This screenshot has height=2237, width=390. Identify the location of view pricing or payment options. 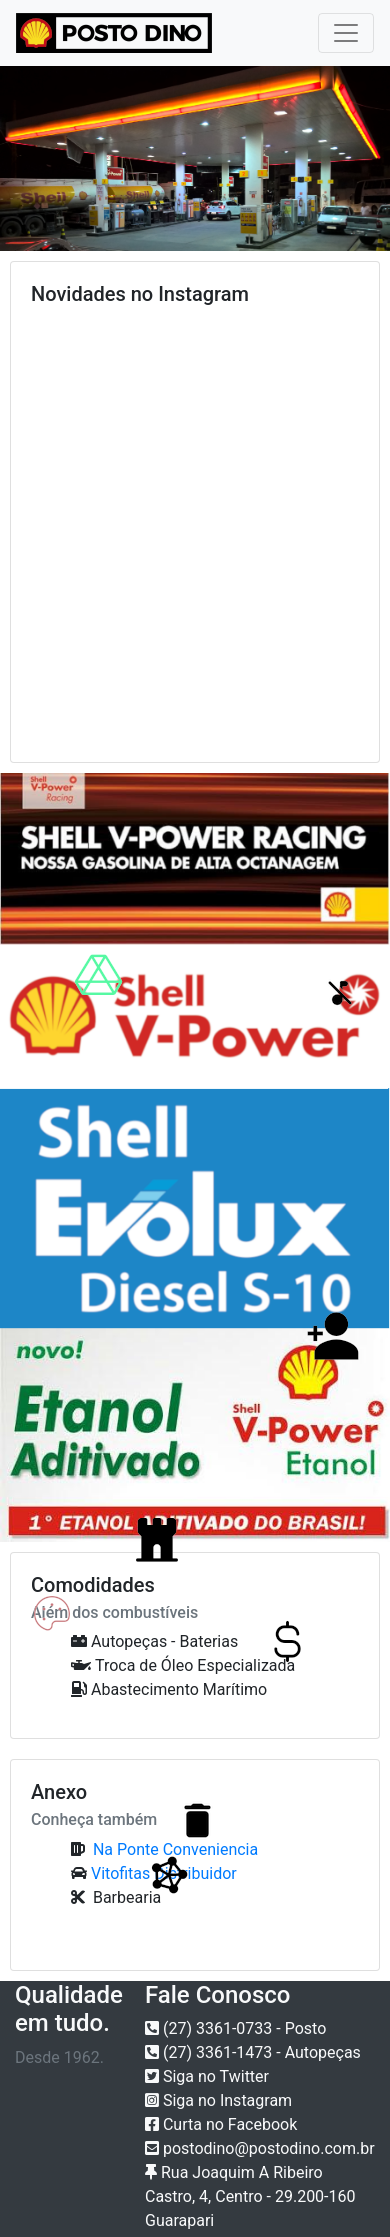
(287, 1641).